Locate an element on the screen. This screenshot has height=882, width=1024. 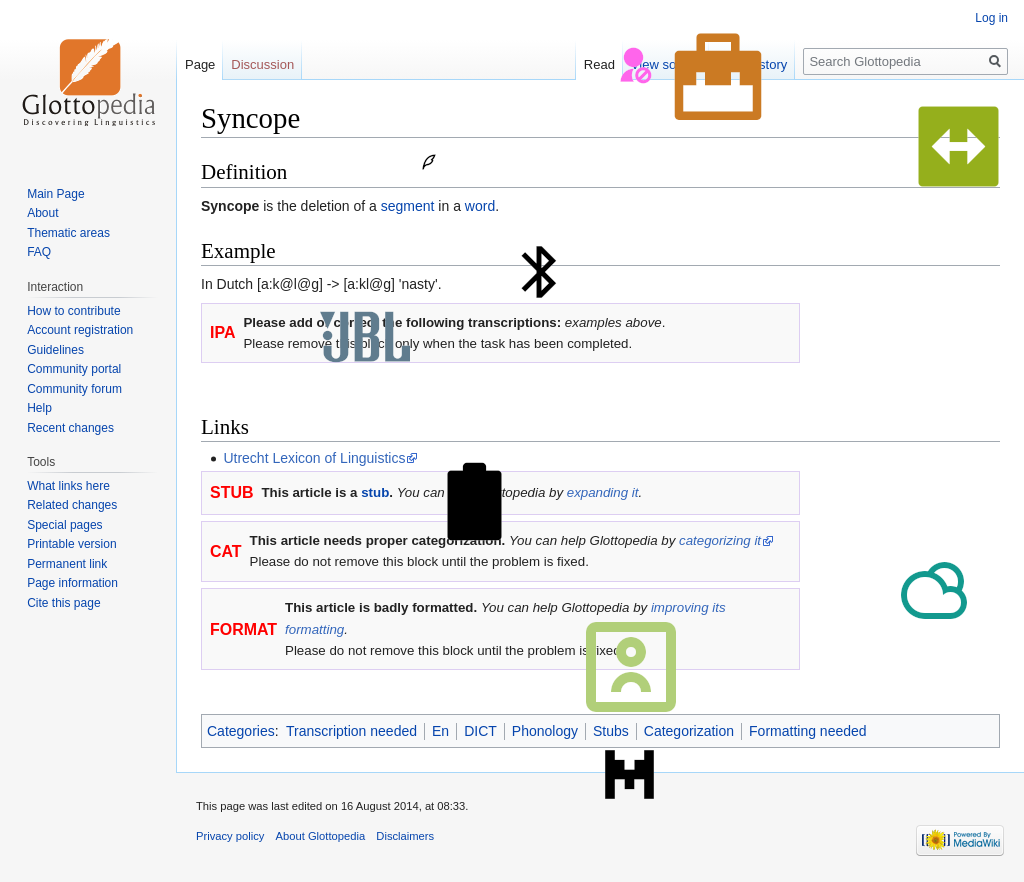
block or ban a user is located at coordinates (633, 65).